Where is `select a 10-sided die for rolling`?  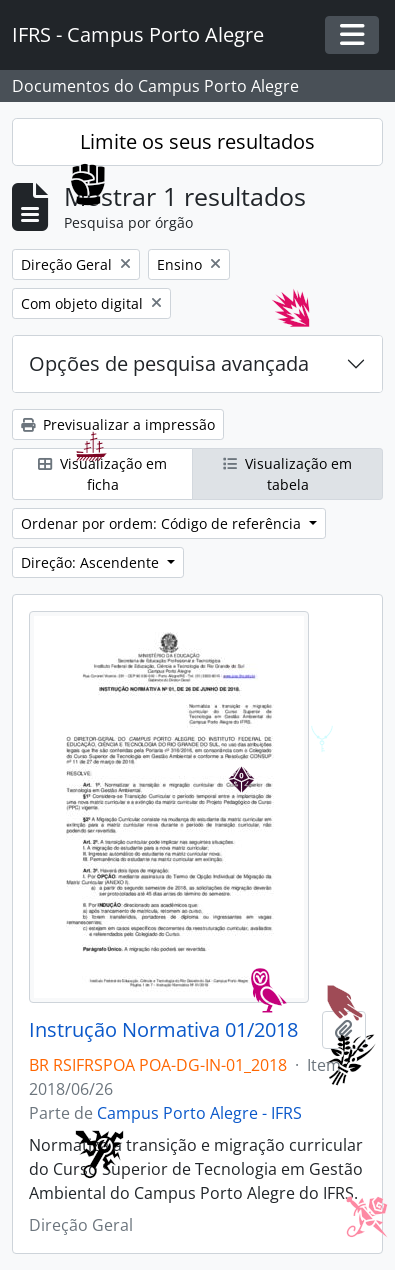 select a 10-sided die for rolling is located at coordinates (241, 779).